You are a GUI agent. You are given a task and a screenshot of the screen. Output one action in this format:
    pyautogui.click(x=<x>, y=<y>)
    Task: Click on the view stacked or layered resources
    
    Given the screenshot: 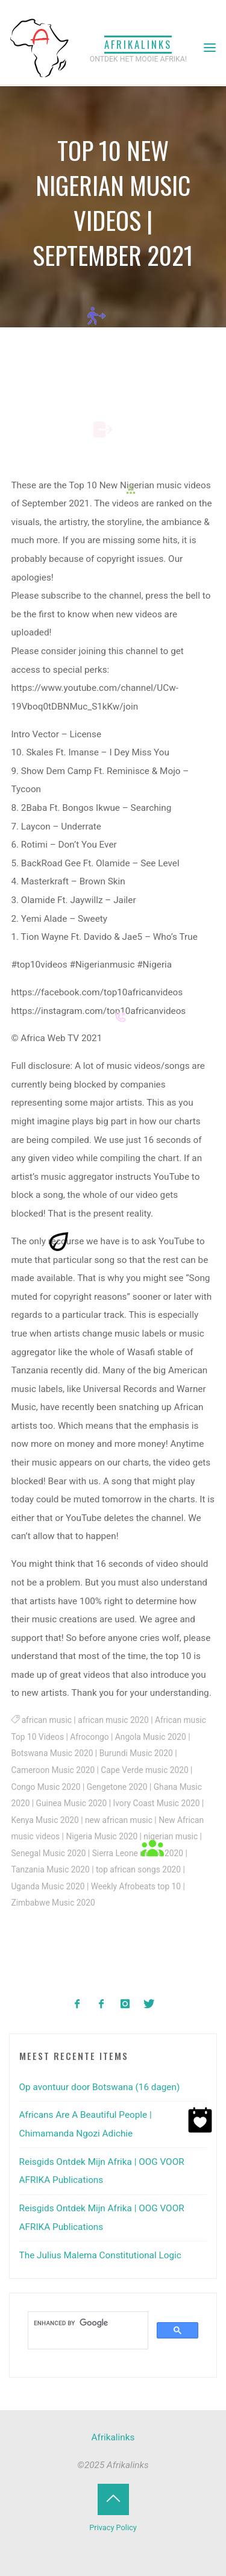 What is the action you would take?
    pyautogui.click(x=131, y=490)
    